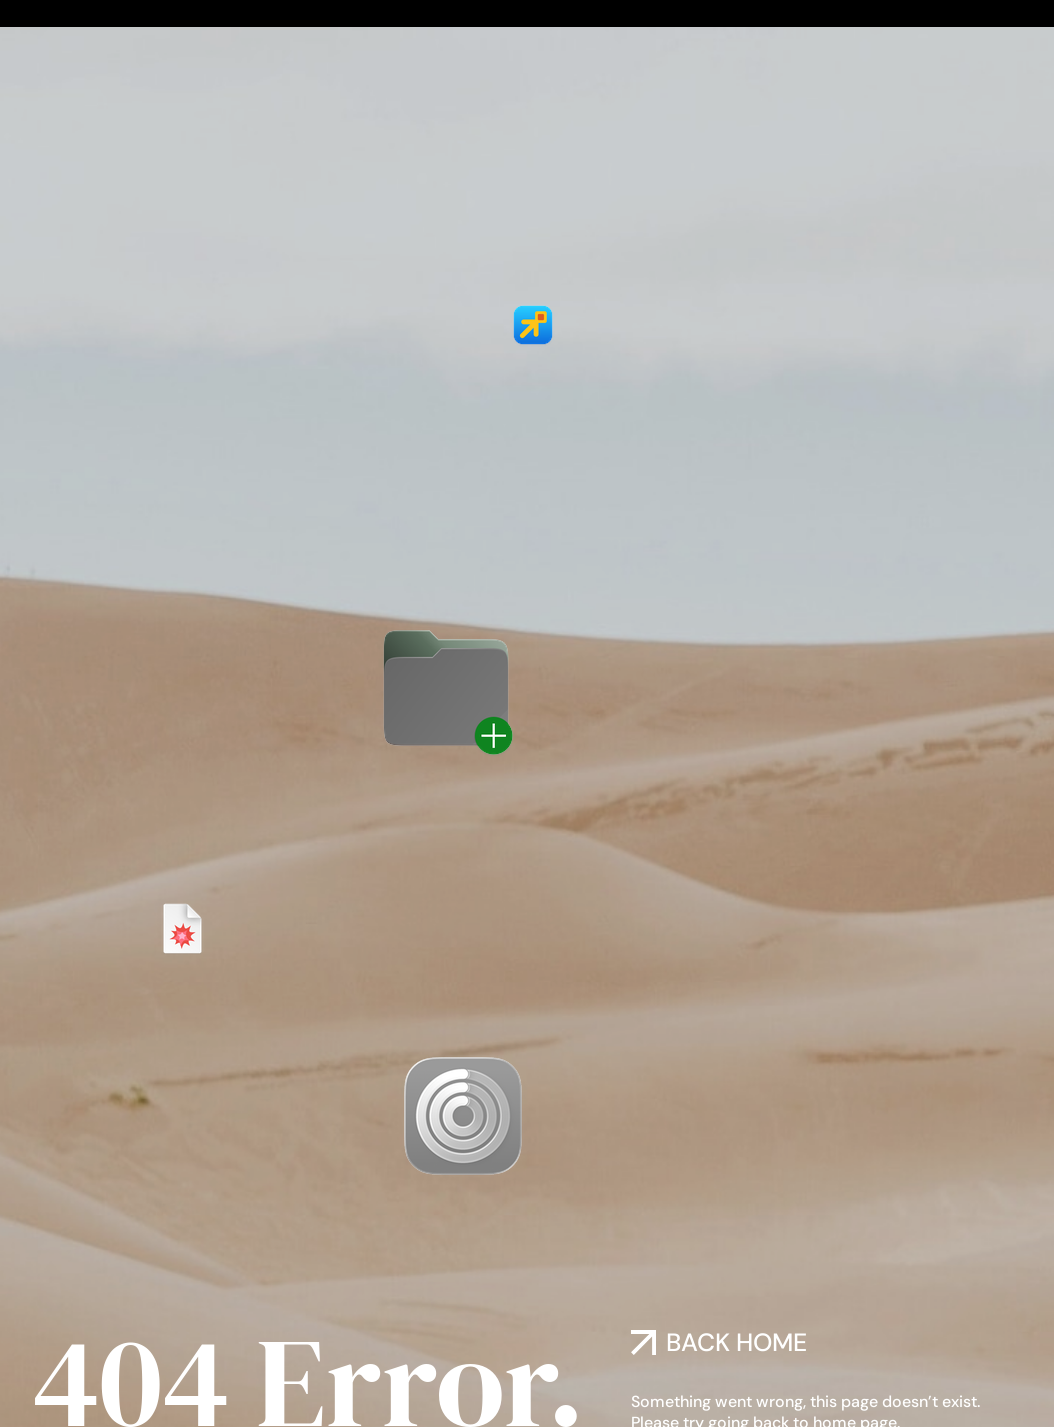  Describe the element at coordinates (182, 929) in the screenshot. I see `a Mathematica notebook or computation file` at that location.